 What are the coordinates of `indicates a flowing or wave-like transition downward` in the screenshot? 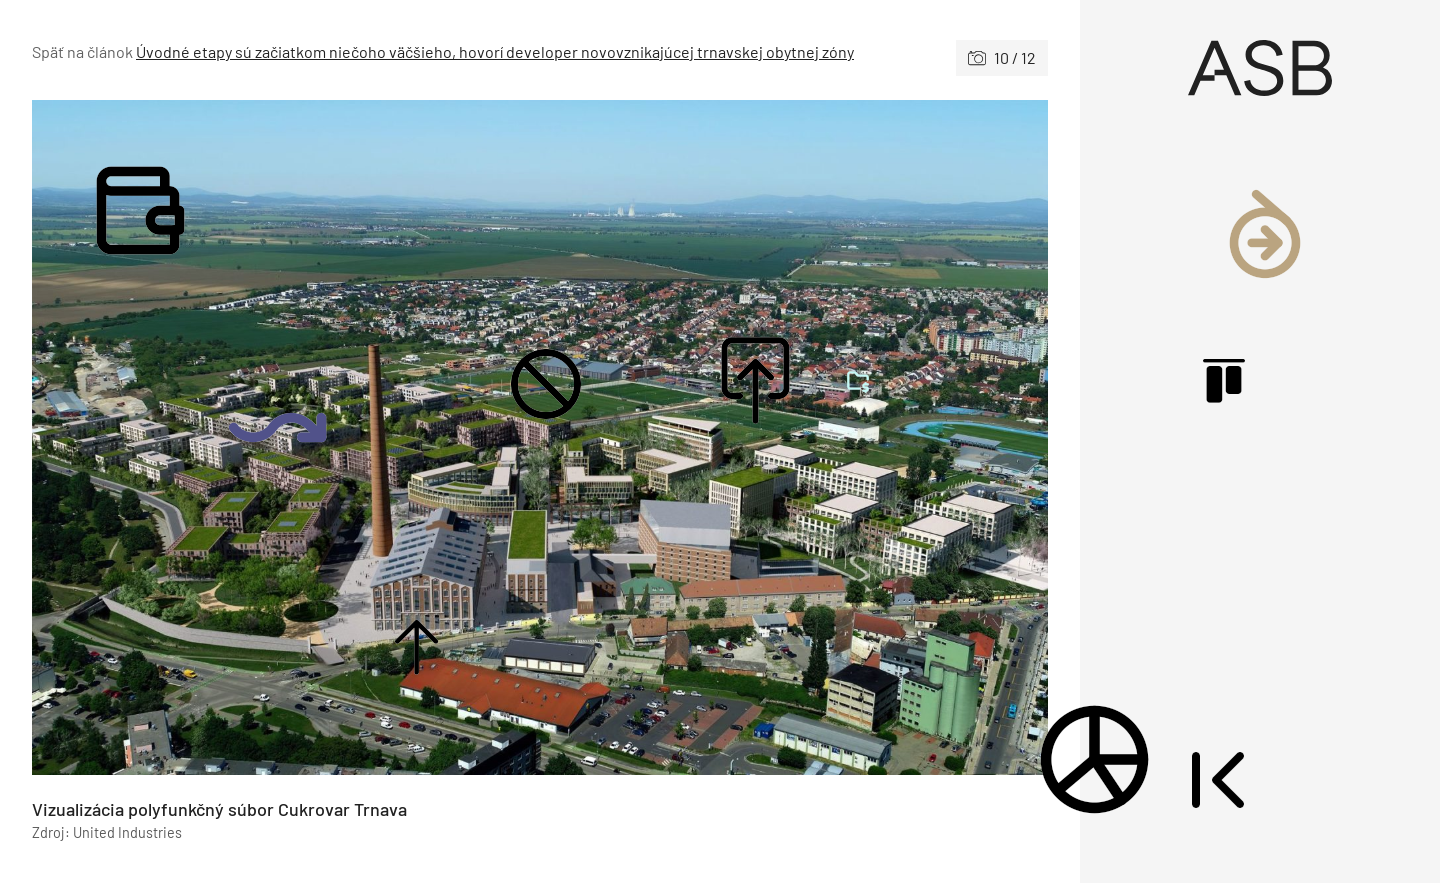 It's located at (277, 427).